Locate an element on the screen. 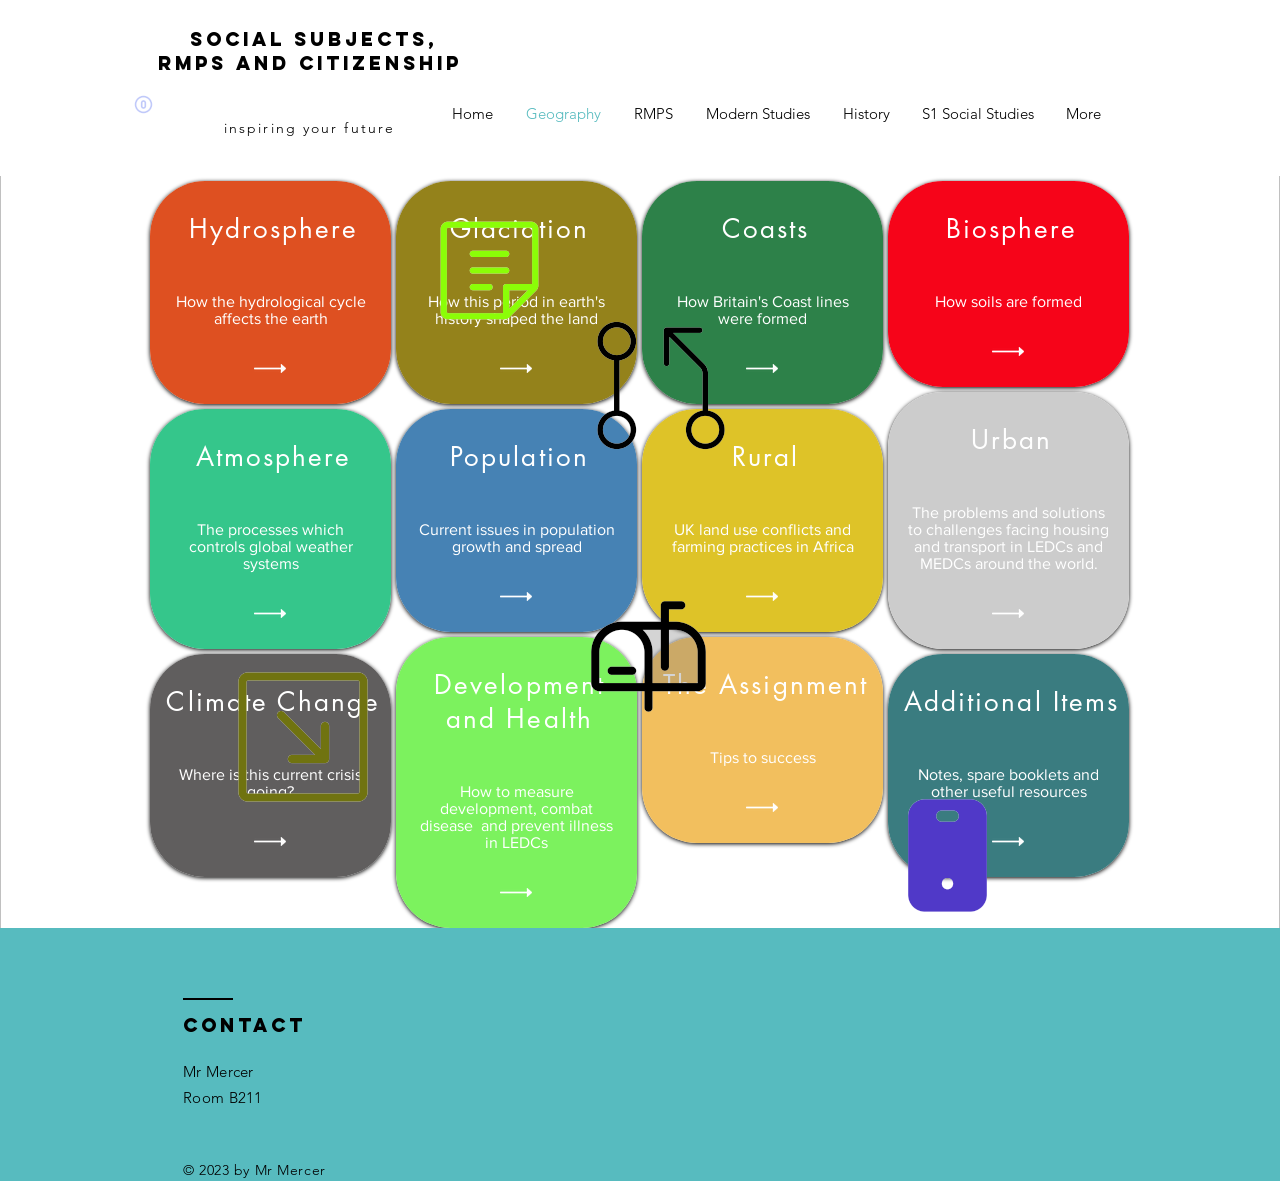  indicates zero items or empty count is located at coordinates (143, 104).